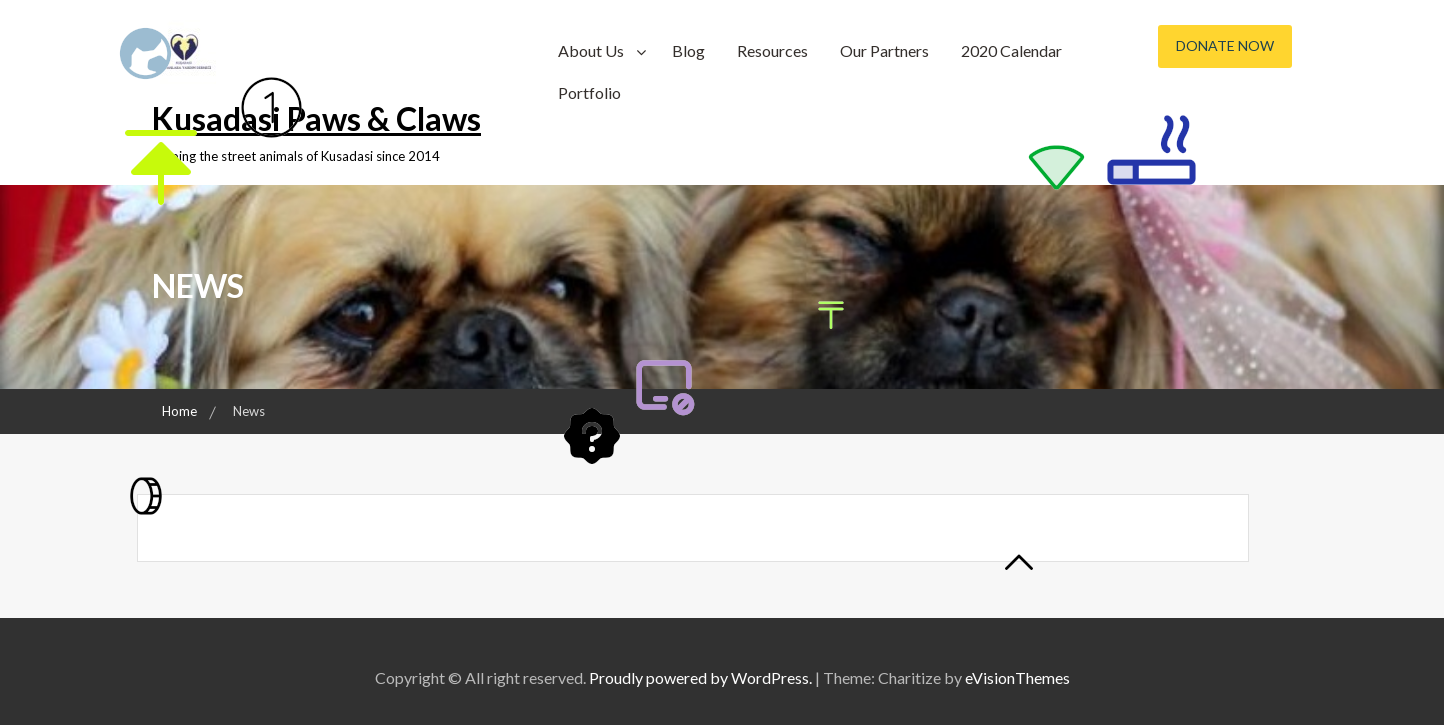 This screenshot has width=1444, height=725. Describe the element at coordinates (145, 53) in the screenshot. I see `switch to international or global settings` at that location.